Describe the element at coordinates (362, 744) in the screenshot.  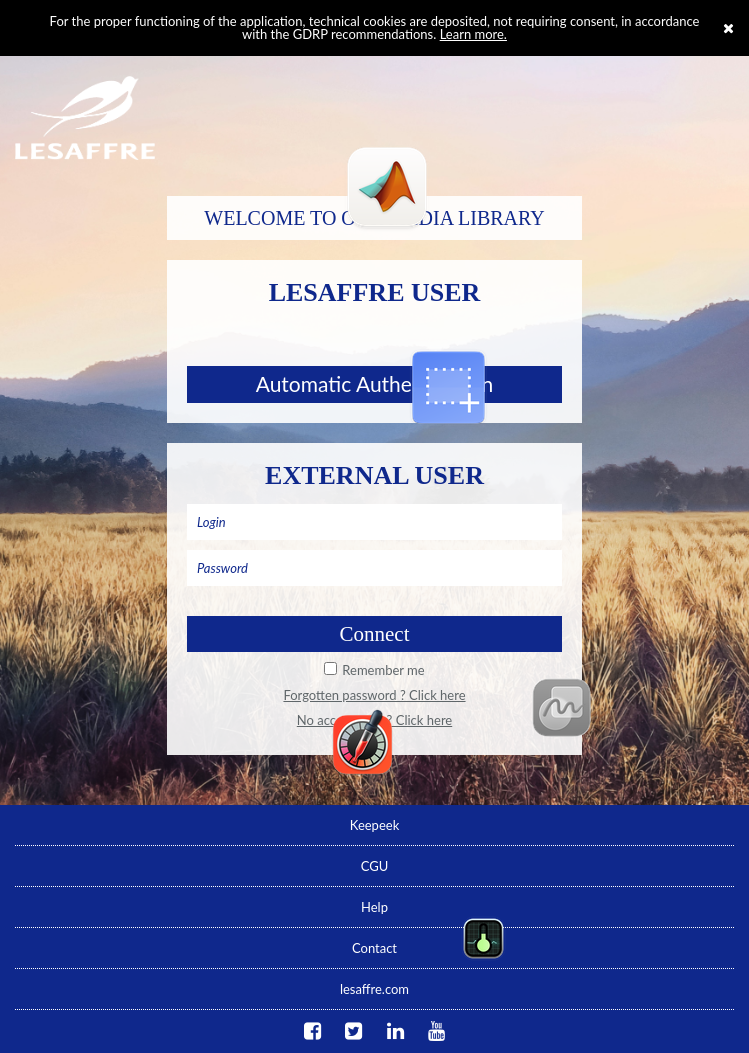
I see `open Digital Color Meter app` at that location.